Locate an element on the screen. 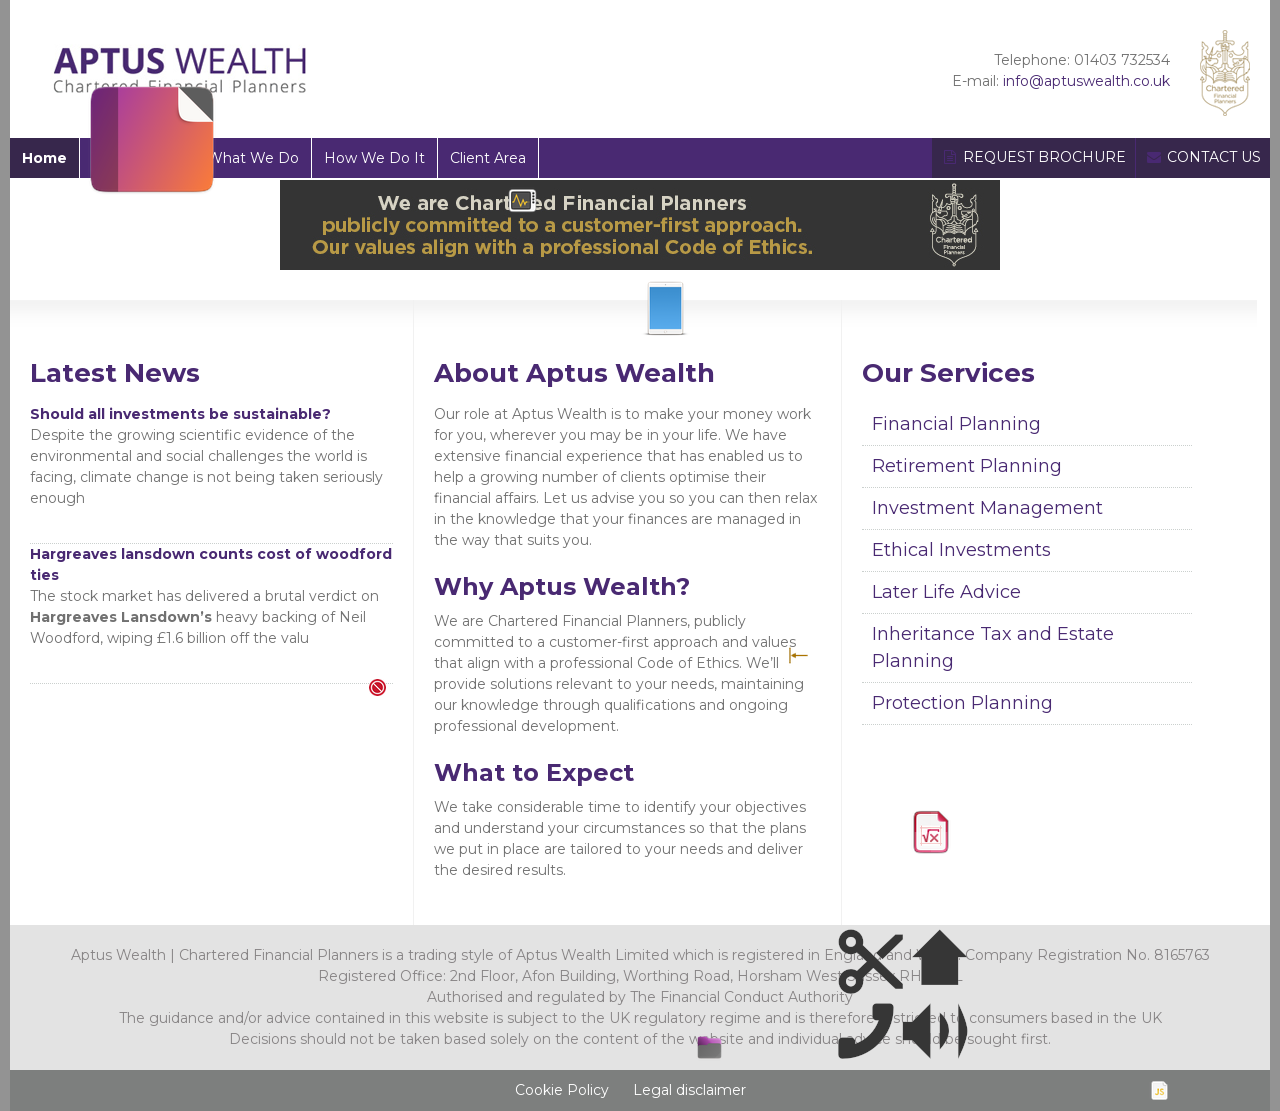  libreoffice math formula template file is located at coordinates (931, 832).